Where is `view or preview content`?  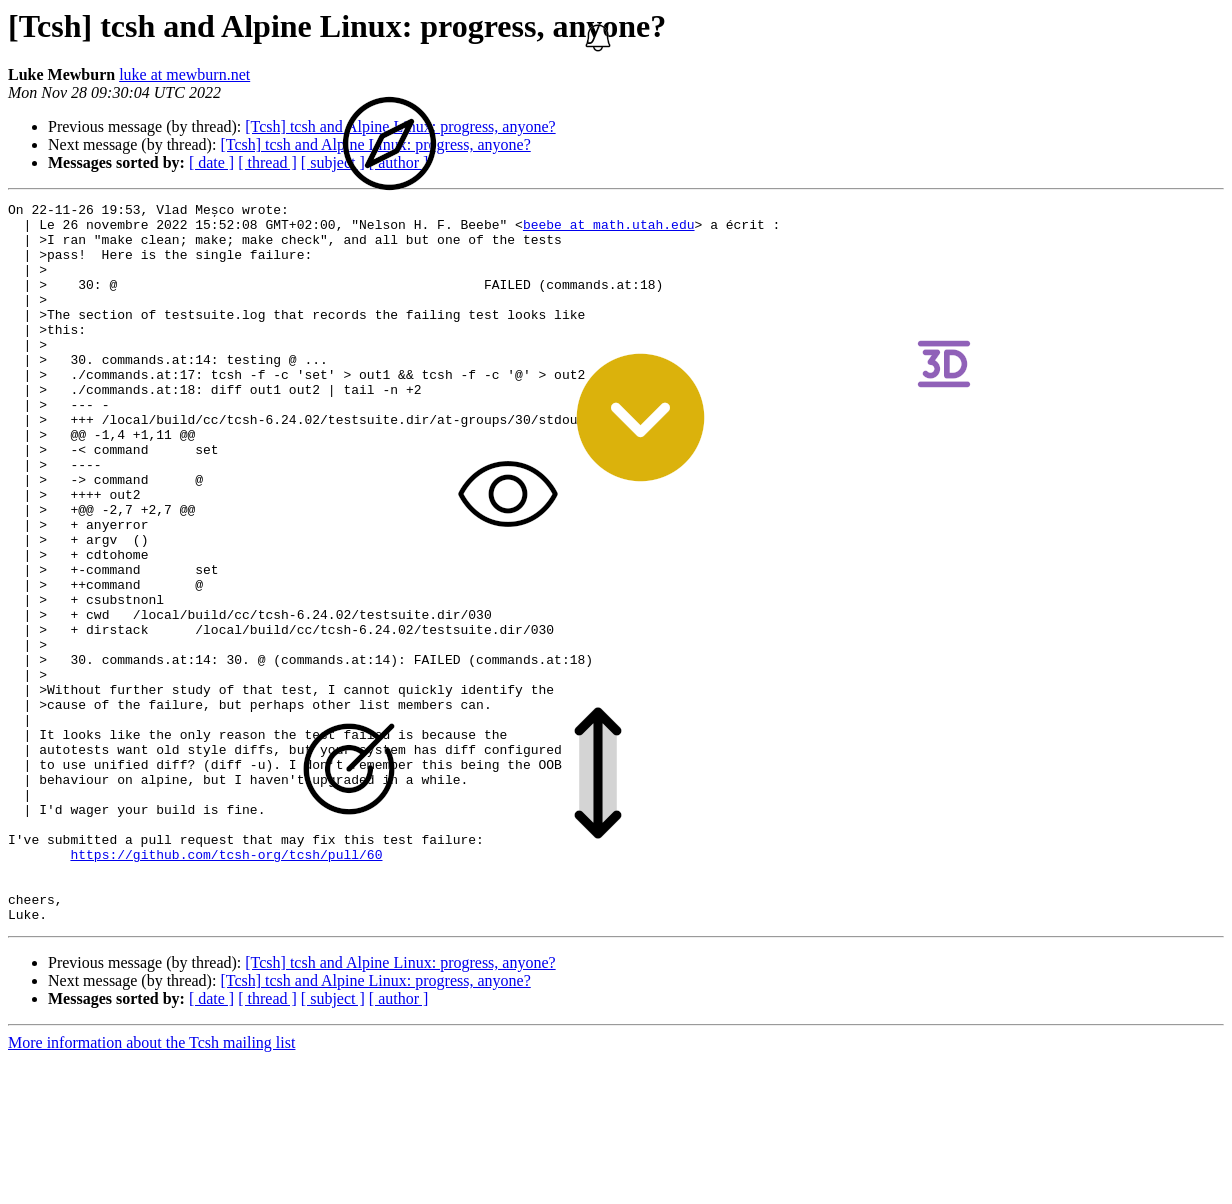 view or preview content is located at coordinates (508, 494).